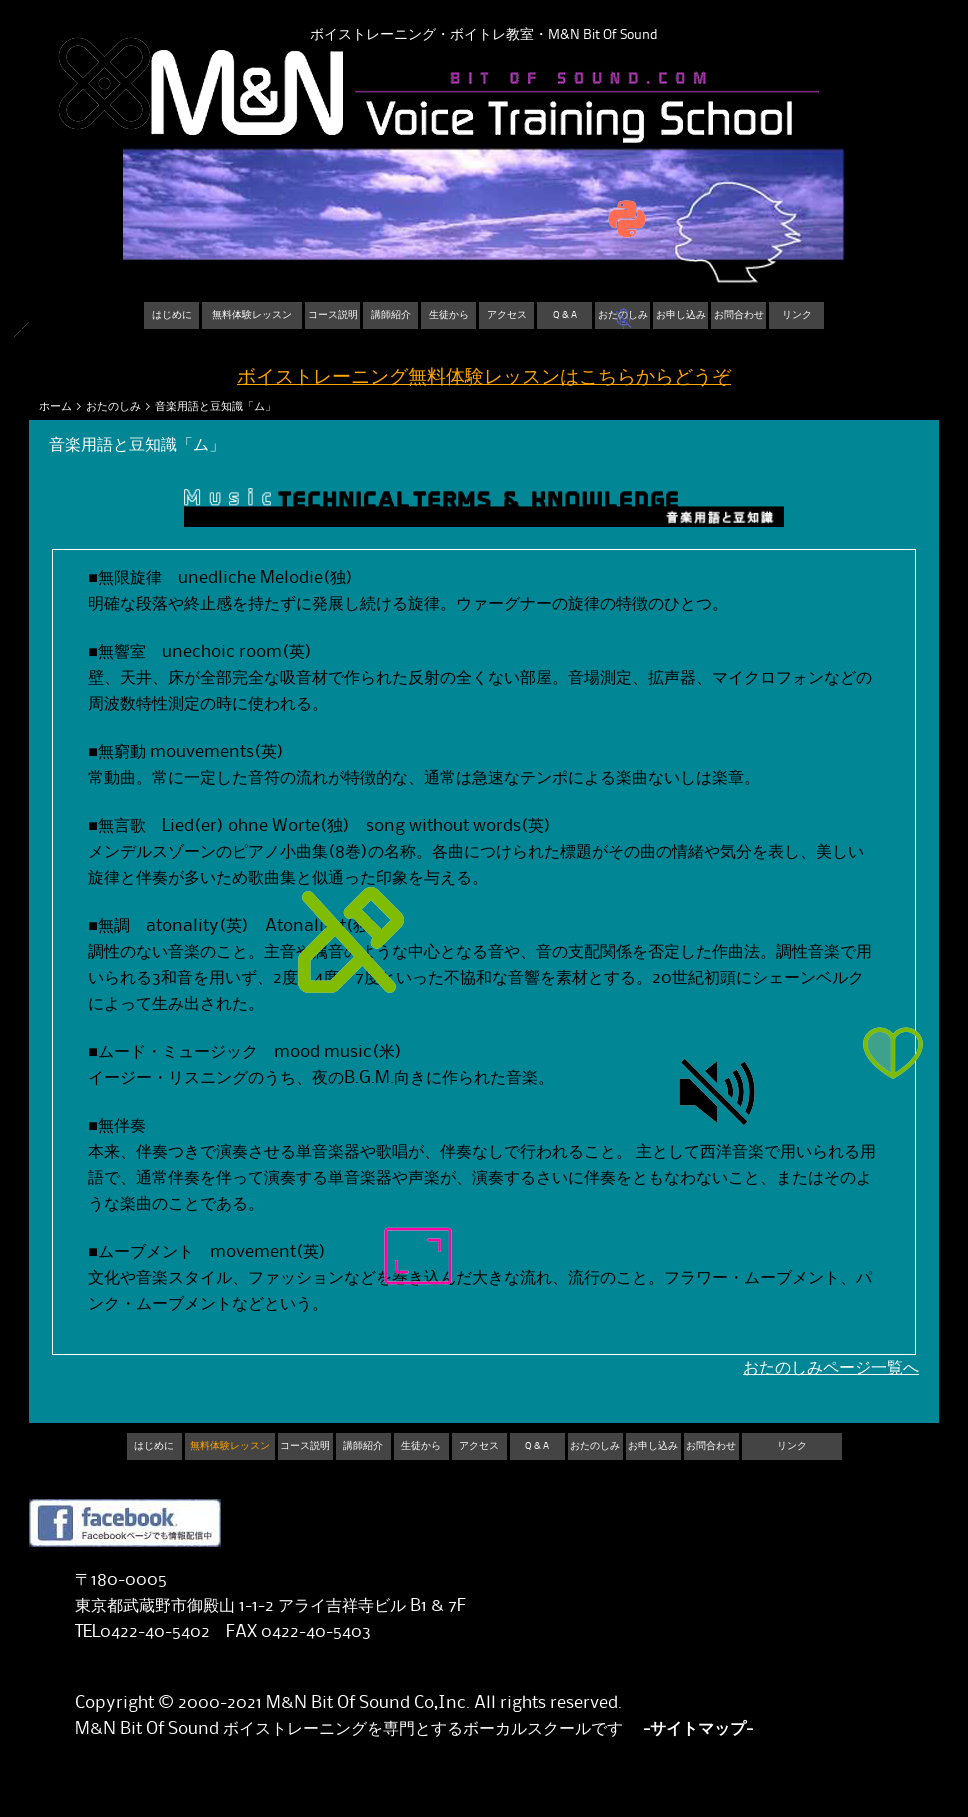 Image resolution: width=968 pixels, height=1817 pixels. I want to click on enter fullscreen mode, so click(418, 1256).